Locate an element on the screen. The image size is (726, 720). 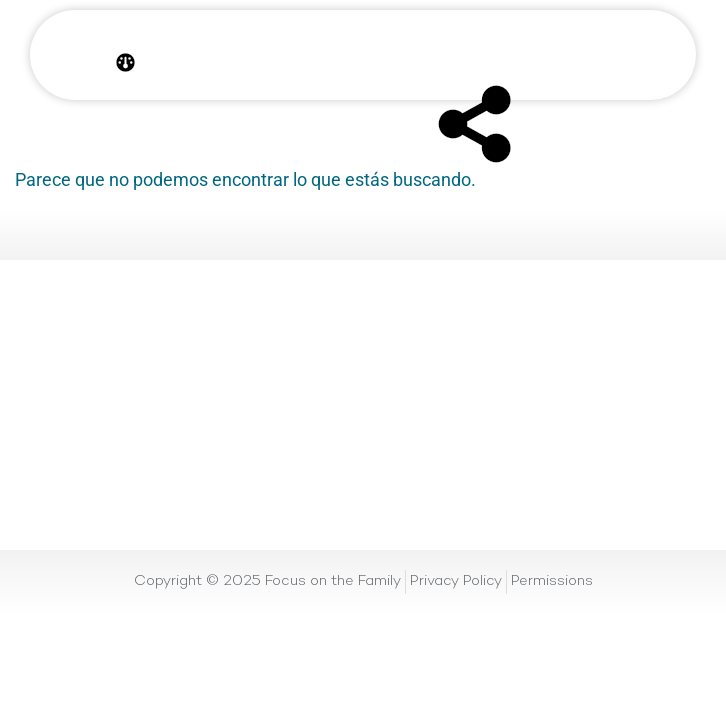
share content with others is located at coordinates (477, 124).